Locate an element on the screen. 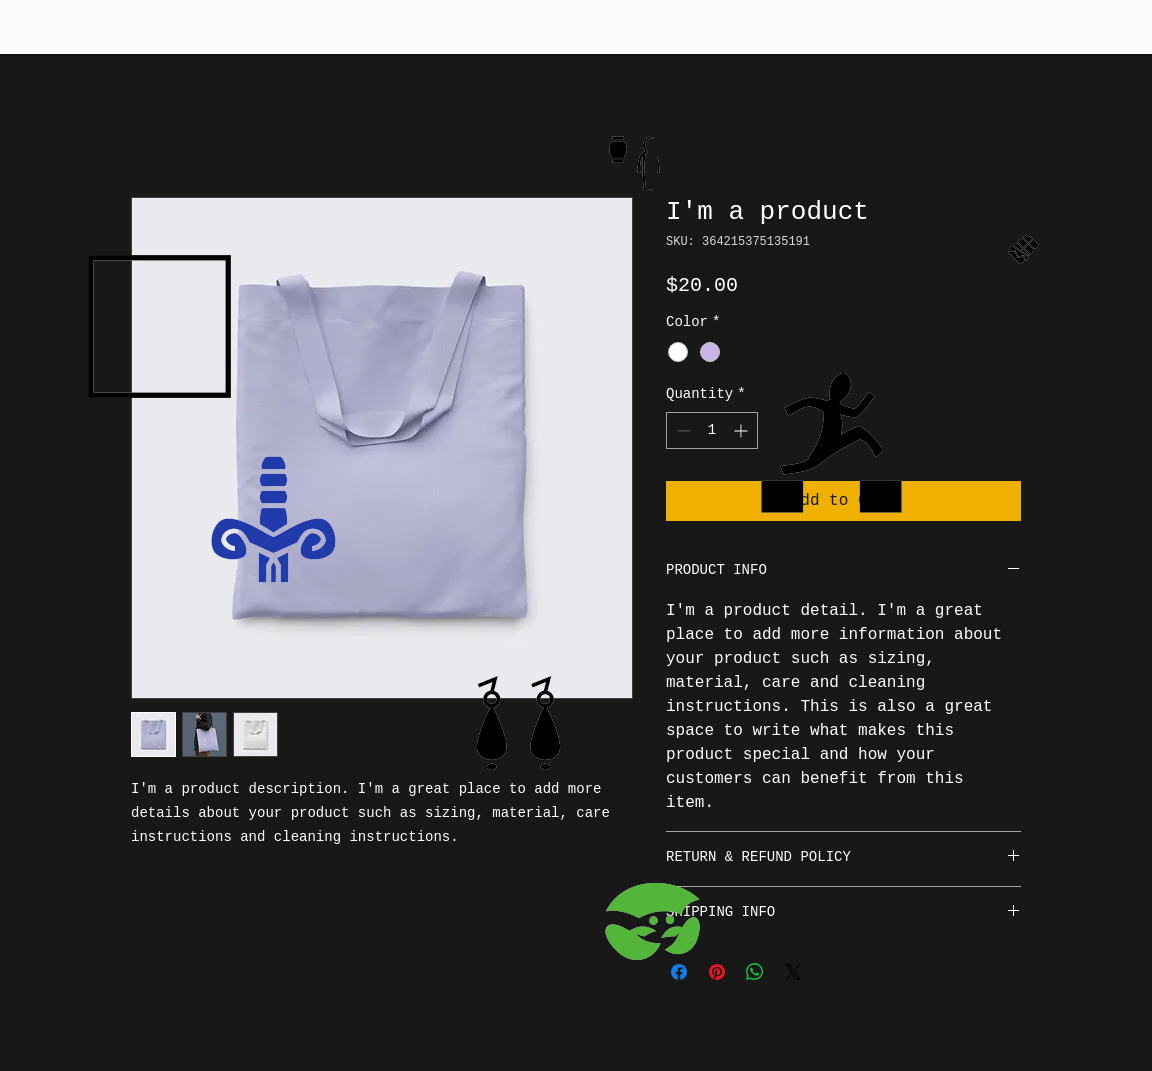  chocolate bar item or consumable in a game is located at coordinates (1023, 248).